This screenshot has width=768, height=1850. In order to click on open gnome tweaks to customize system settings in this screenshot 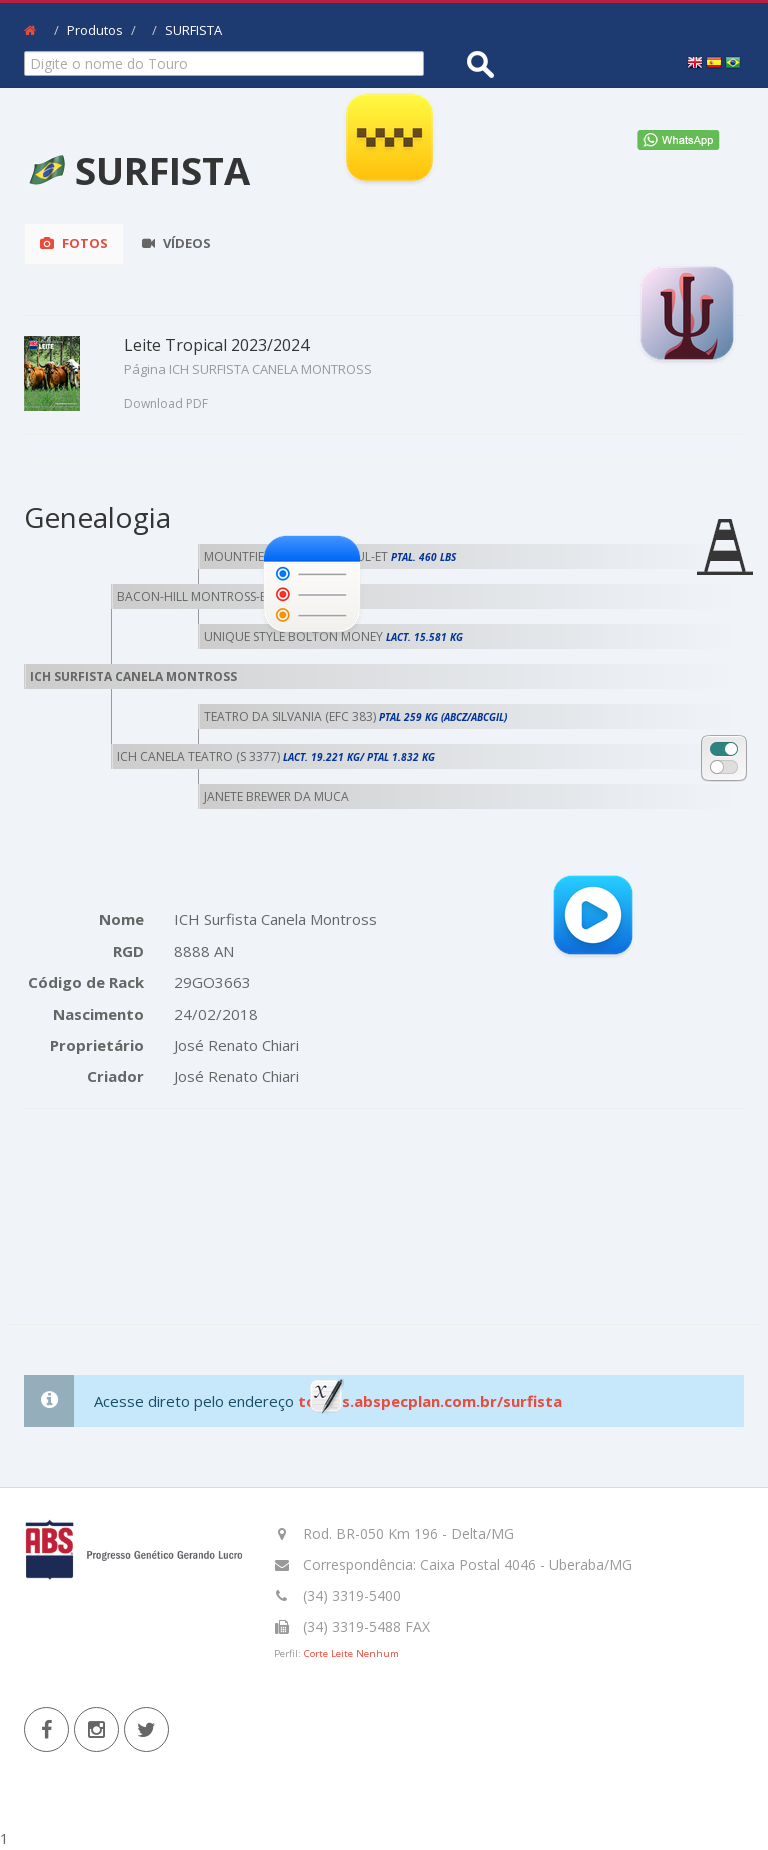, I will do `click(724, 758)`.